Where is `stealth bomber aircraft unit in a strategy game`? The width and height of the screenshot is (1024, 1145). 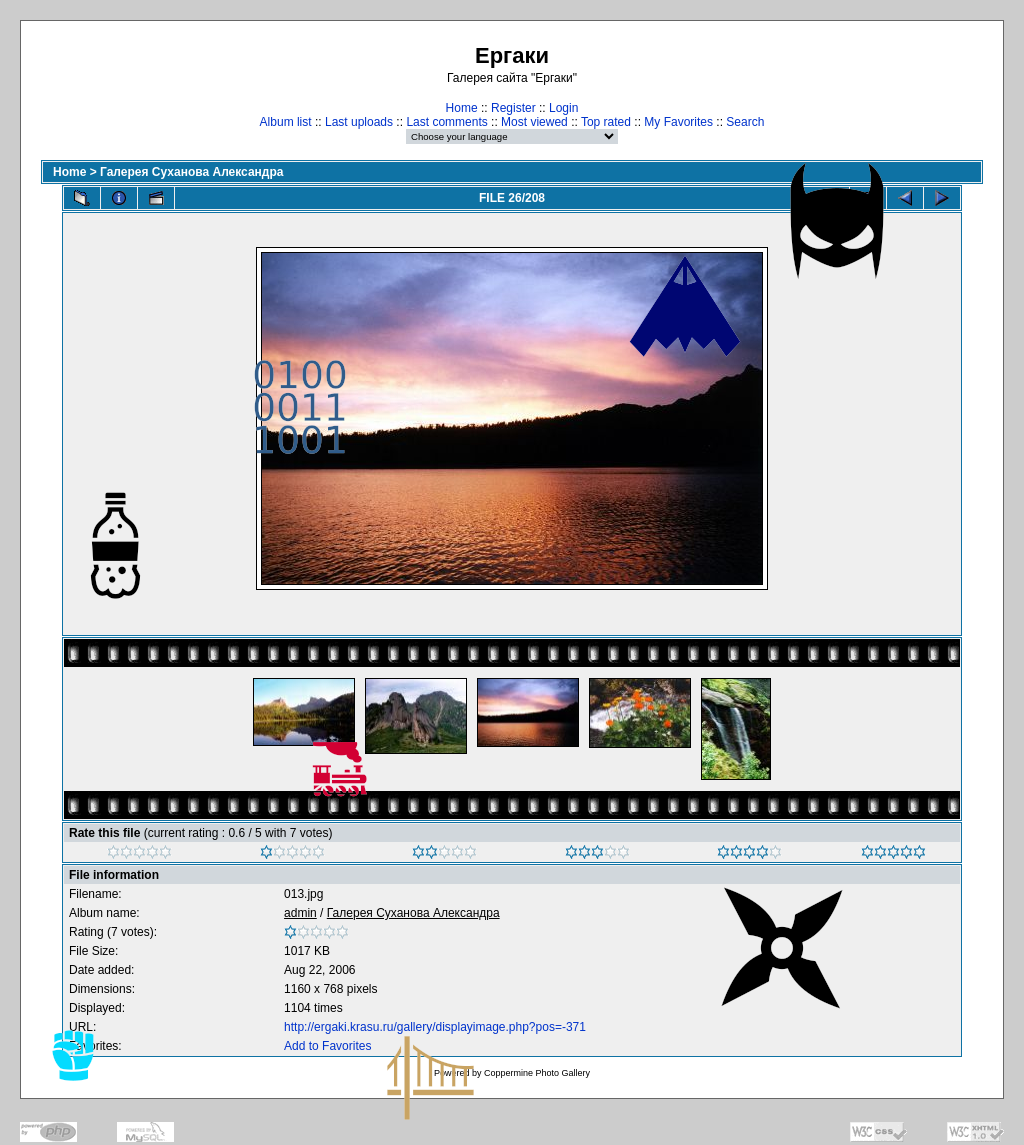 stealth bomber aircraft unit in a strategy game is located at coordinates (685, 308).